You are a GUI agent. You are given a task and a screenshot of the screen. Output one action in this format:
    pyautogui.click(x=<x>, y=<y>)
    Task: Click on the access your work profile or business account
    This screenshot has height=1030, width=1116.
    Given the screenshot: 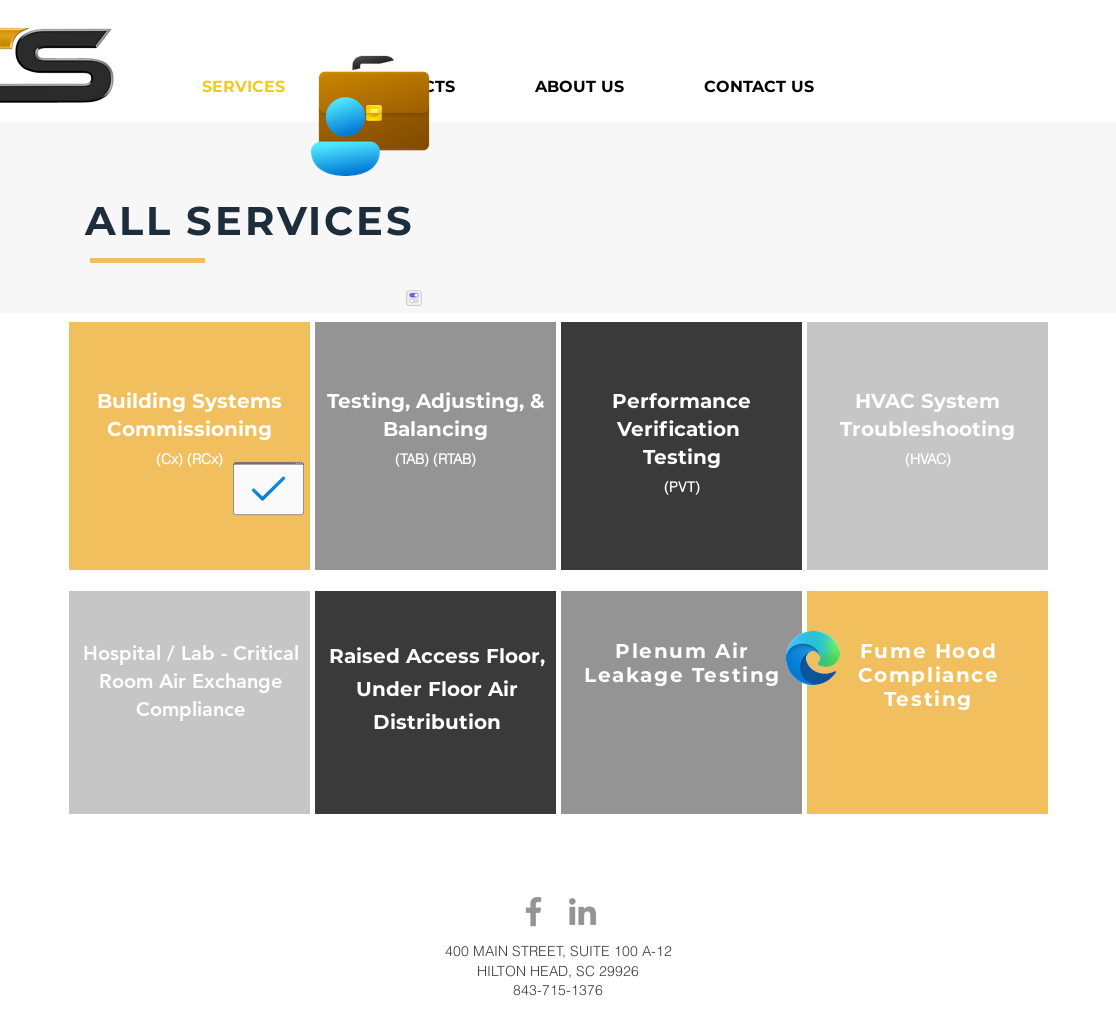 What is the action you would take?
    pyautogui.click(x=374, y=113)
    